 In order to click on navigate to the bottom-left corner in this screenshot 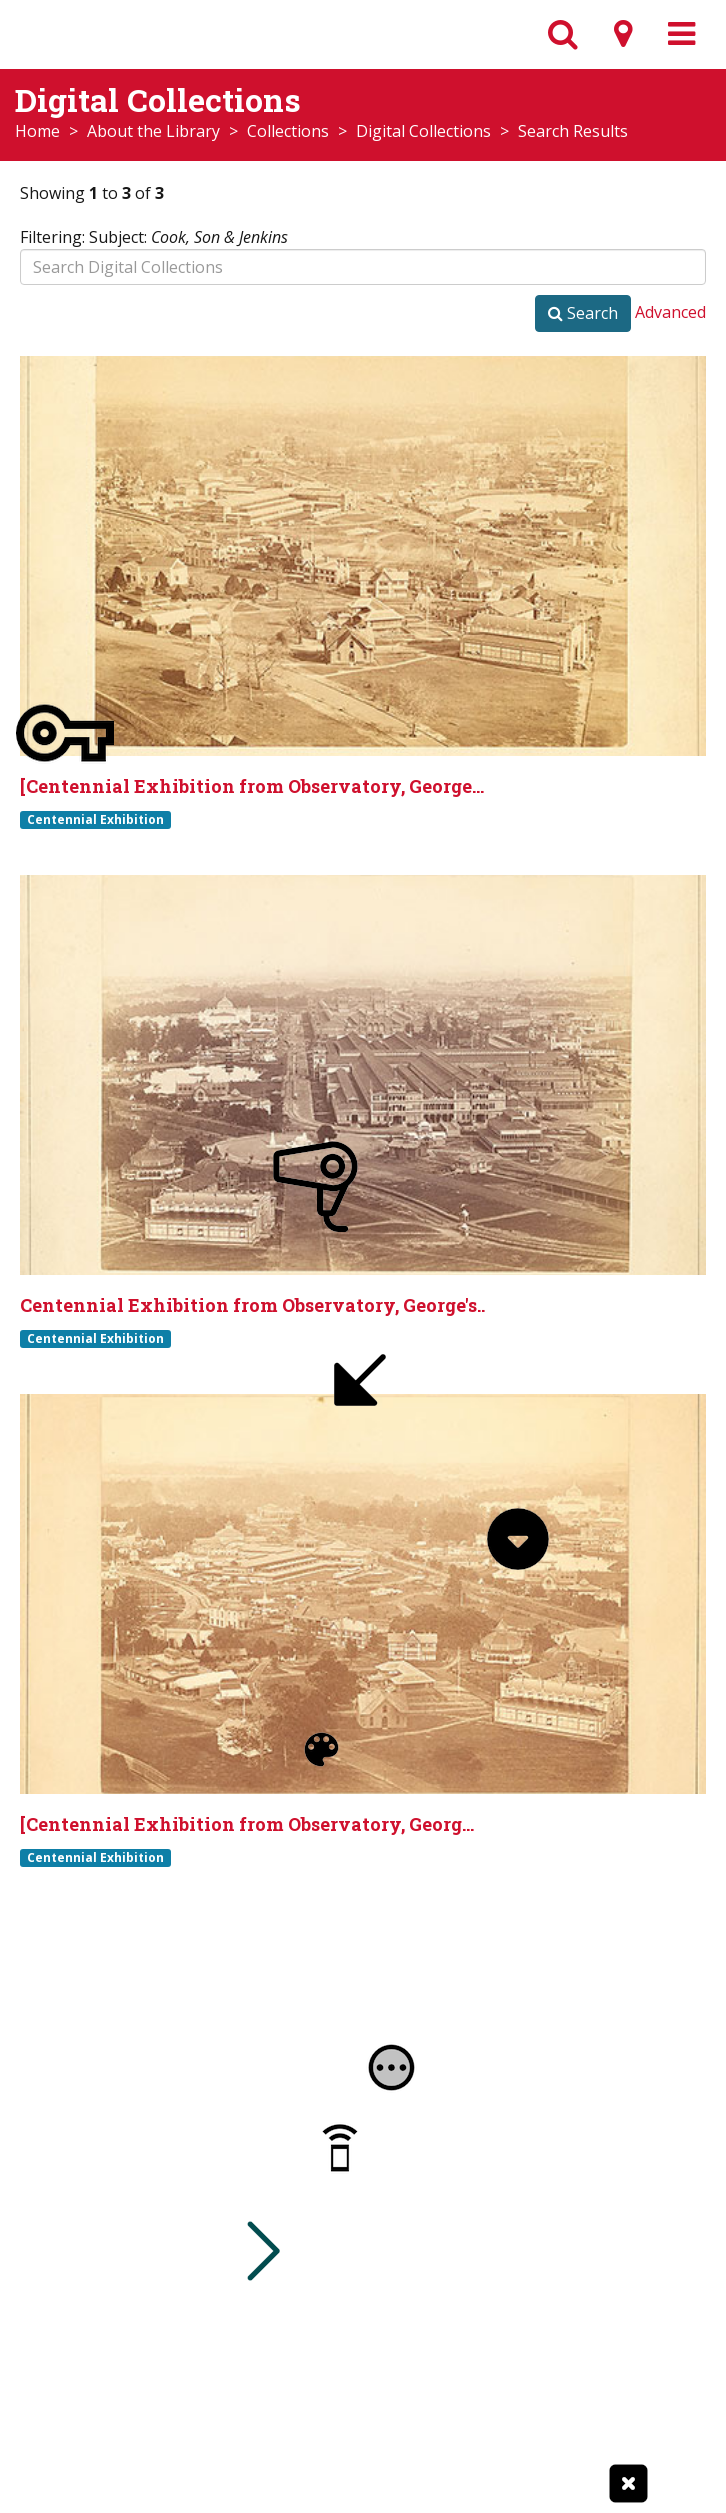, I will do `click(360, 1380)`.